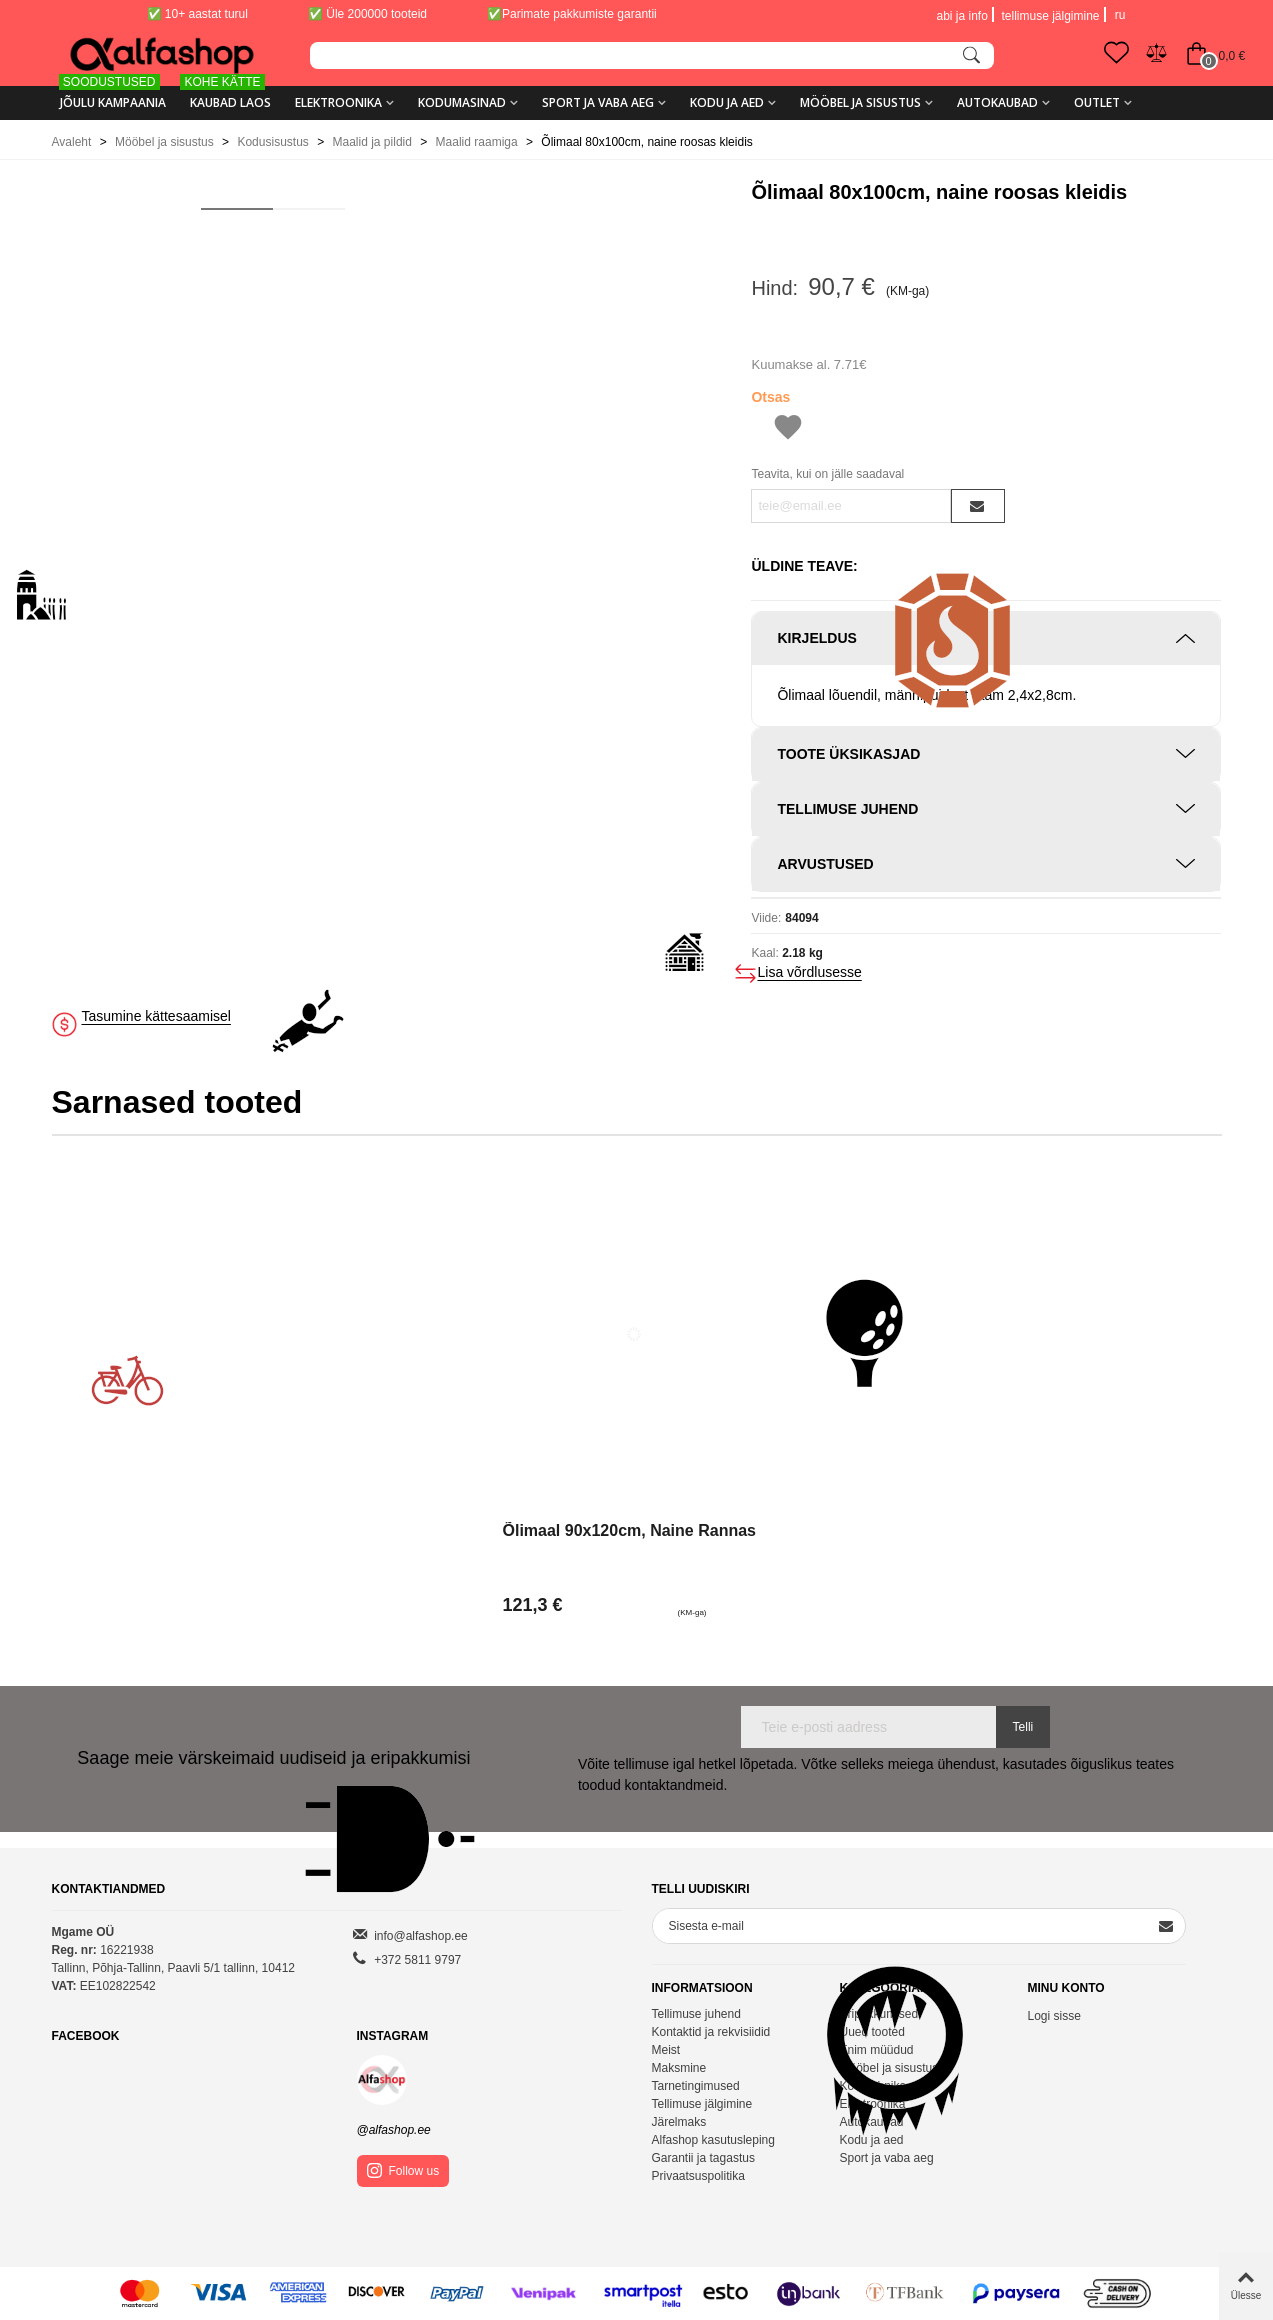 Image resolution: width=1273 pixels, height=2320 pixels. I want to click on select a cabin or lodge accommodation, so click(684, 952).